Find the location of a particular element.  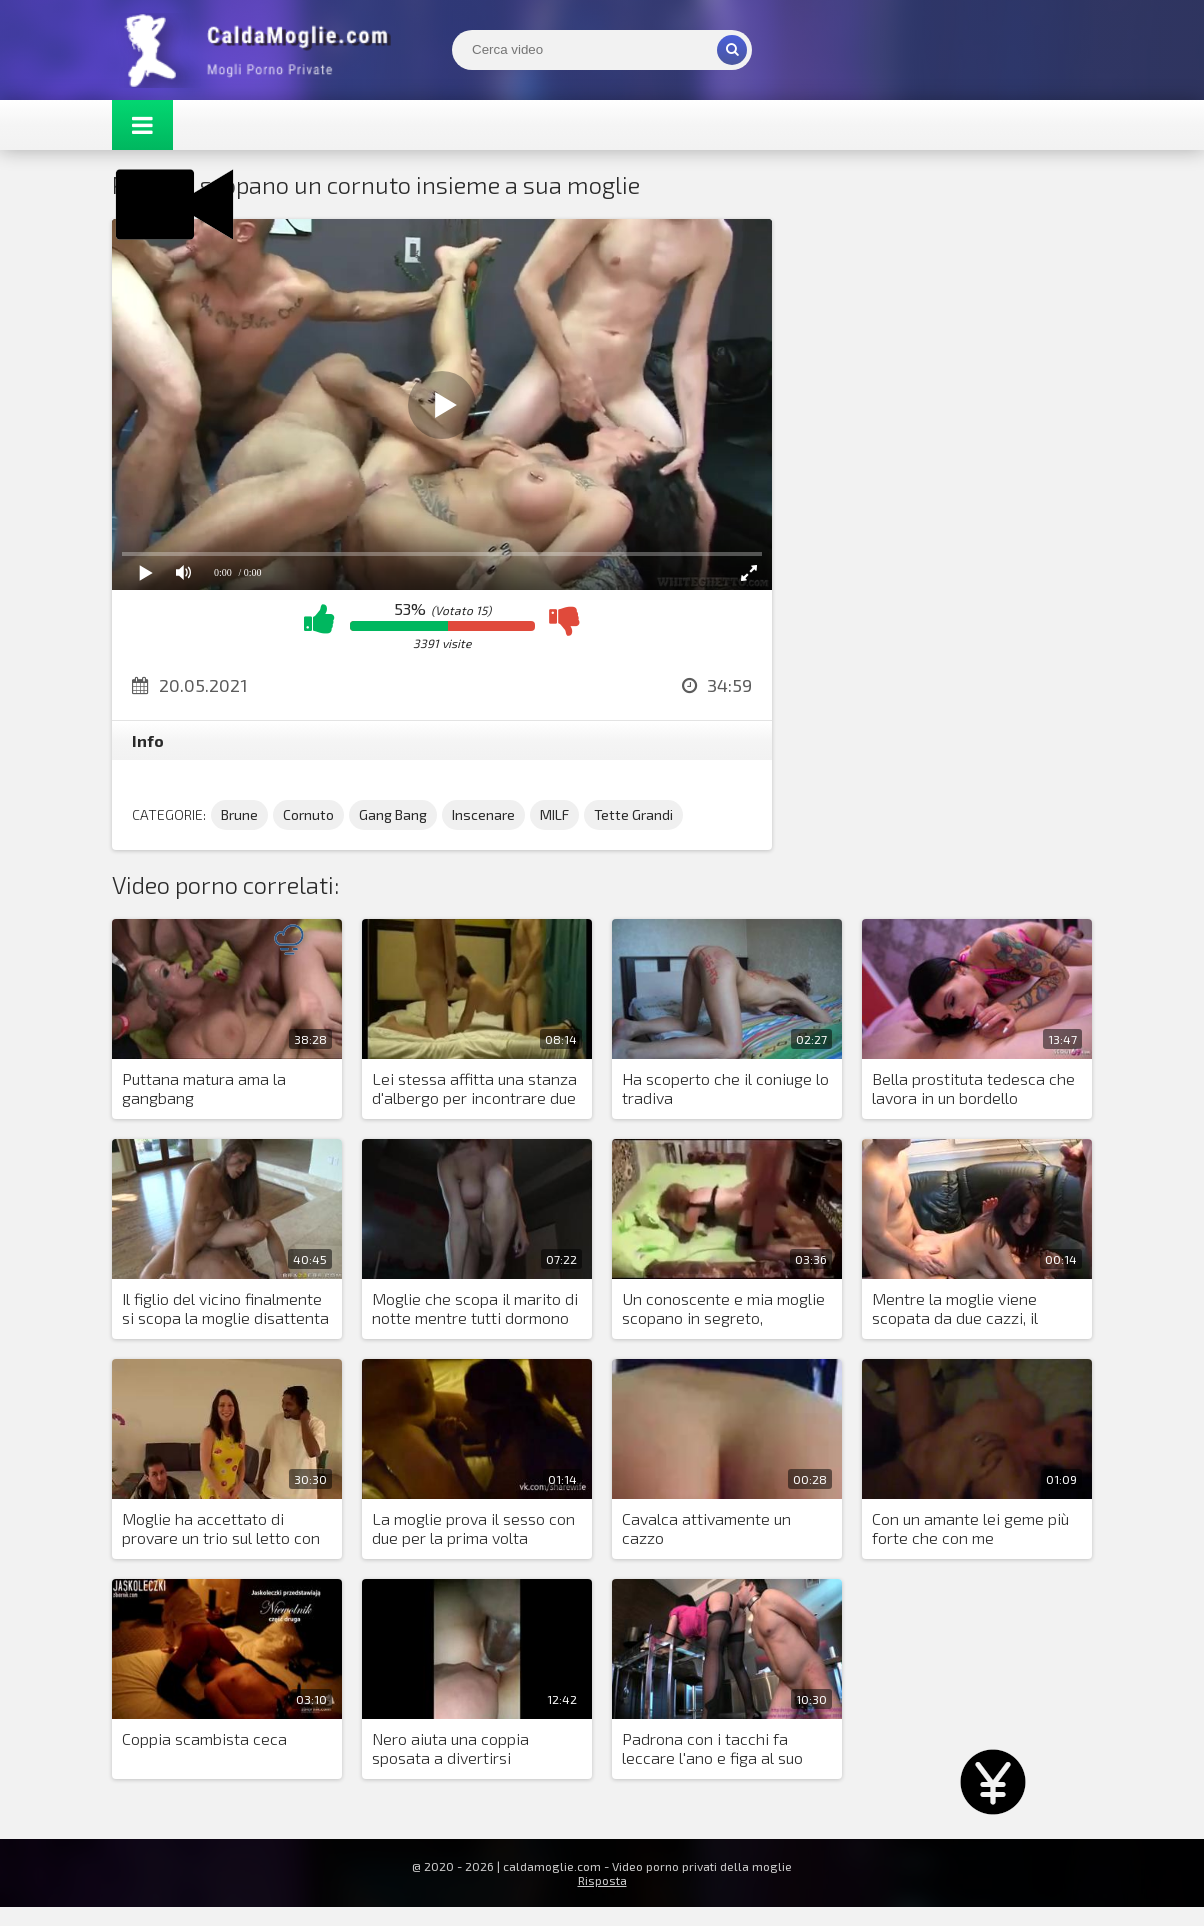

start a video call is located at coordinates (174, 204).